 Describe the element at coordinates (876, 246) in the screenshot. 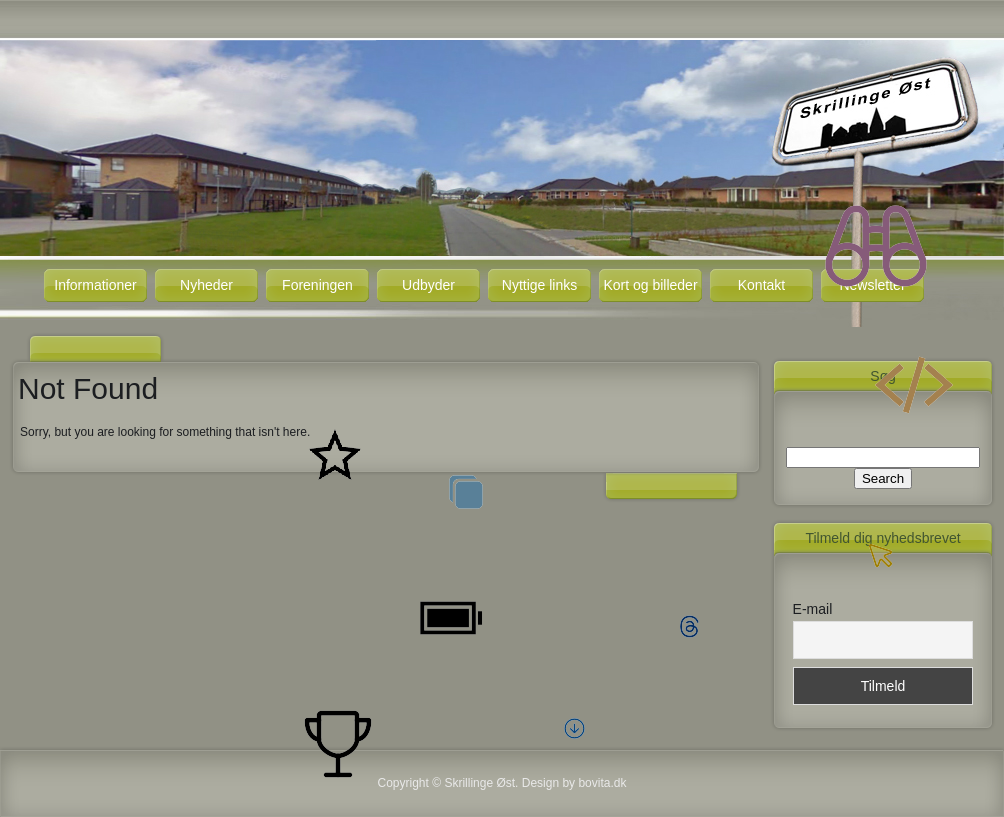

I see `search or explore content` at that location.